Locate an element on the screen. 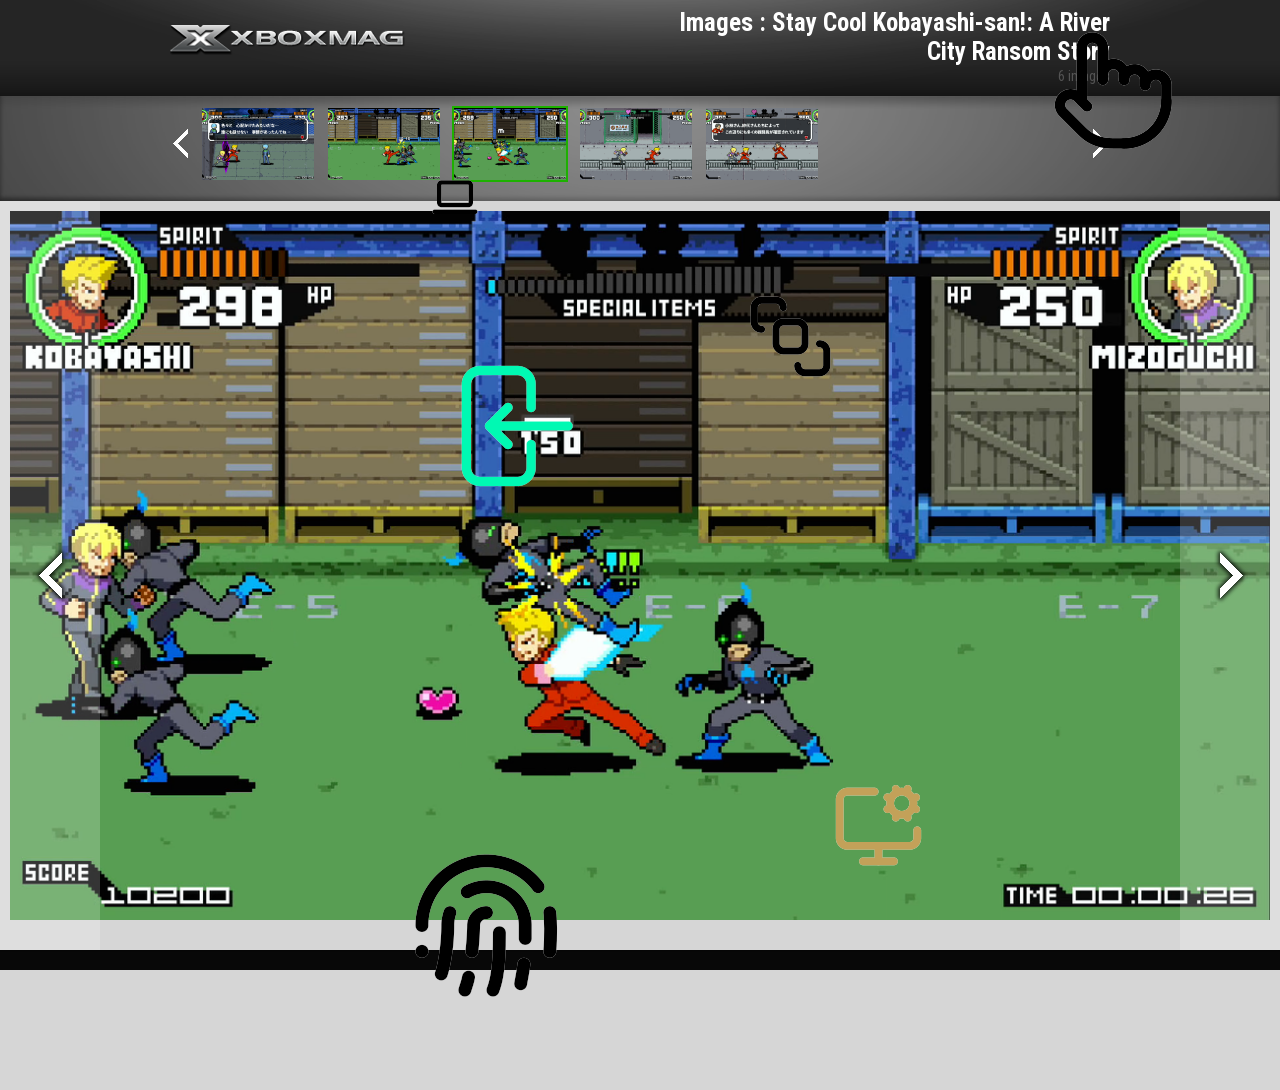 The image size is (1280, 1090). enable fingerprint authentication is located at coordinates (486, 925).